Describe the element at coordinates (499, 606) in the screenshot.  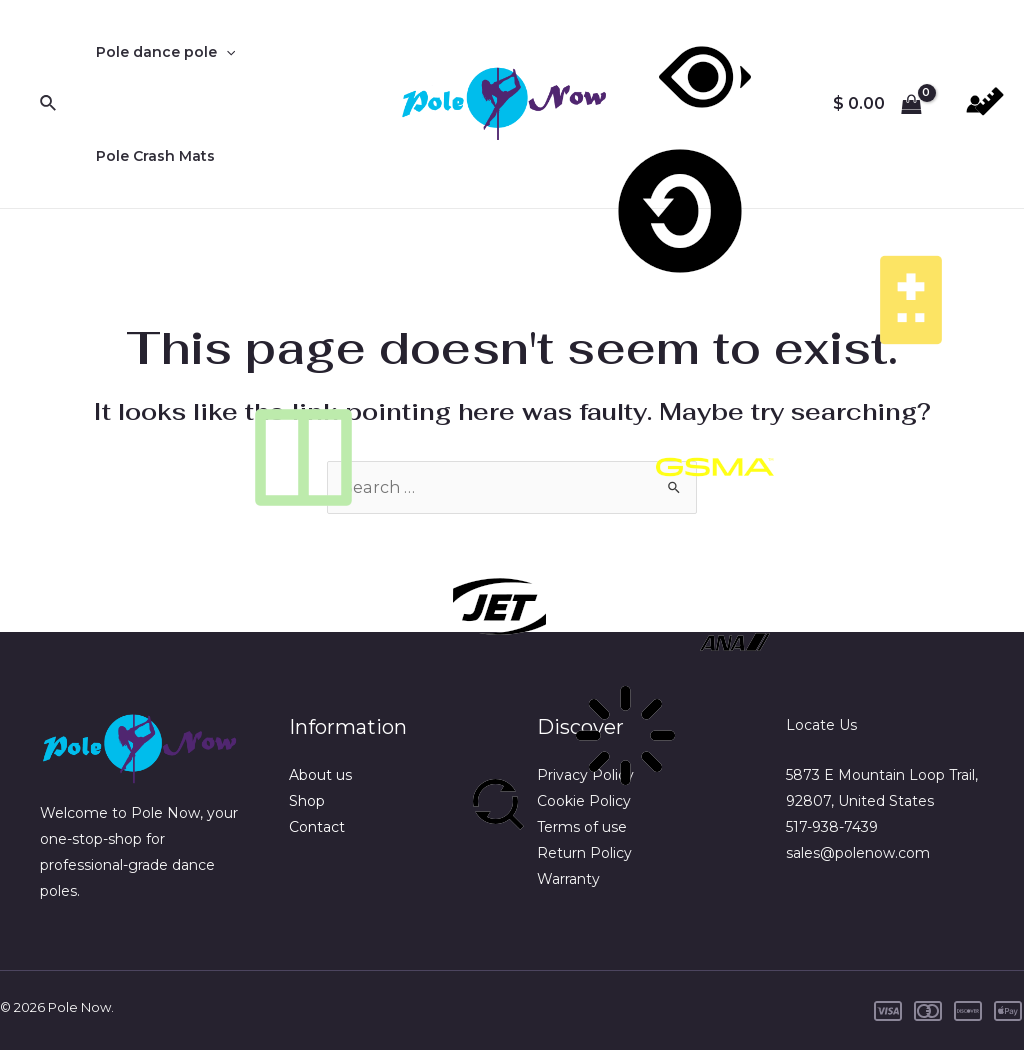
I see `jet.com logo` at that location.